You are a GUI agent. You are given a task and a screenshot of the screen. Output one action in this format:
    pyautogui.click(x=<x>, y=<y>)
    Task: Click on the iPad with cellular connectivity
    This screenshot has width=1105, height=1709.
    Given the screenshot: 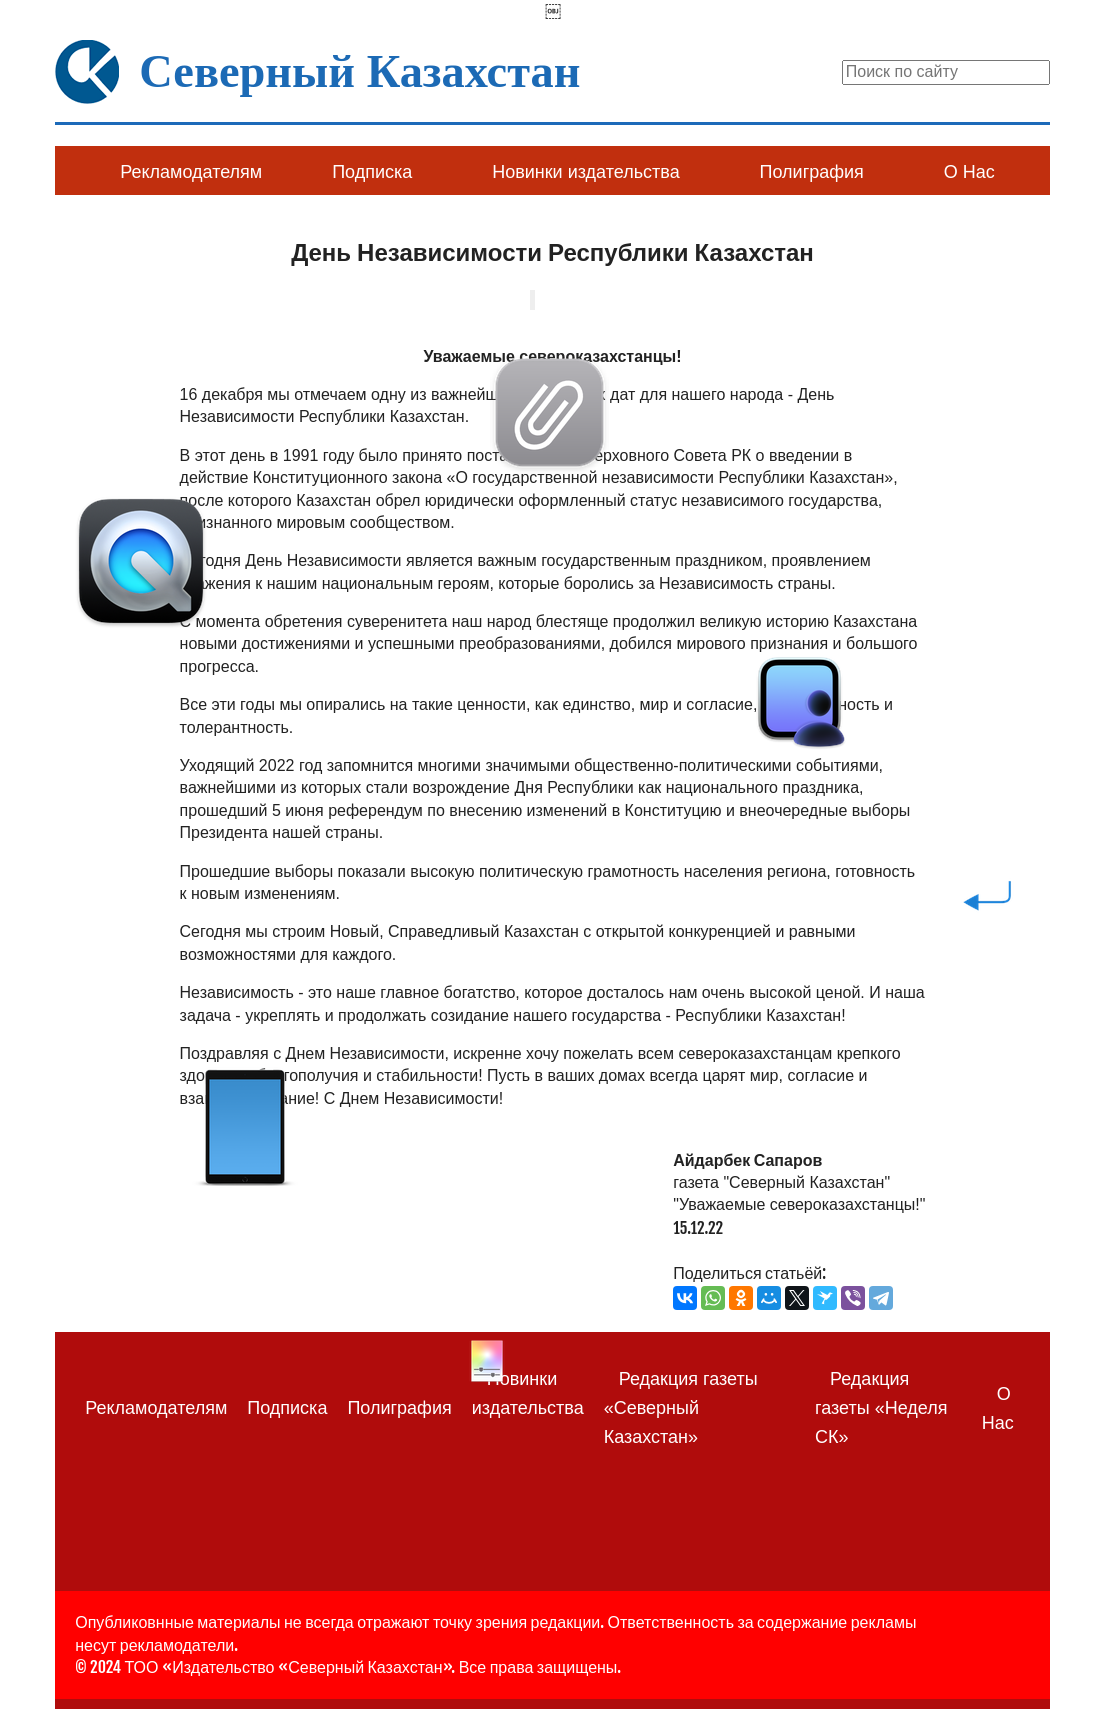 What is the action you would take?
    pyautogui.click(x=245, y=1128)
    